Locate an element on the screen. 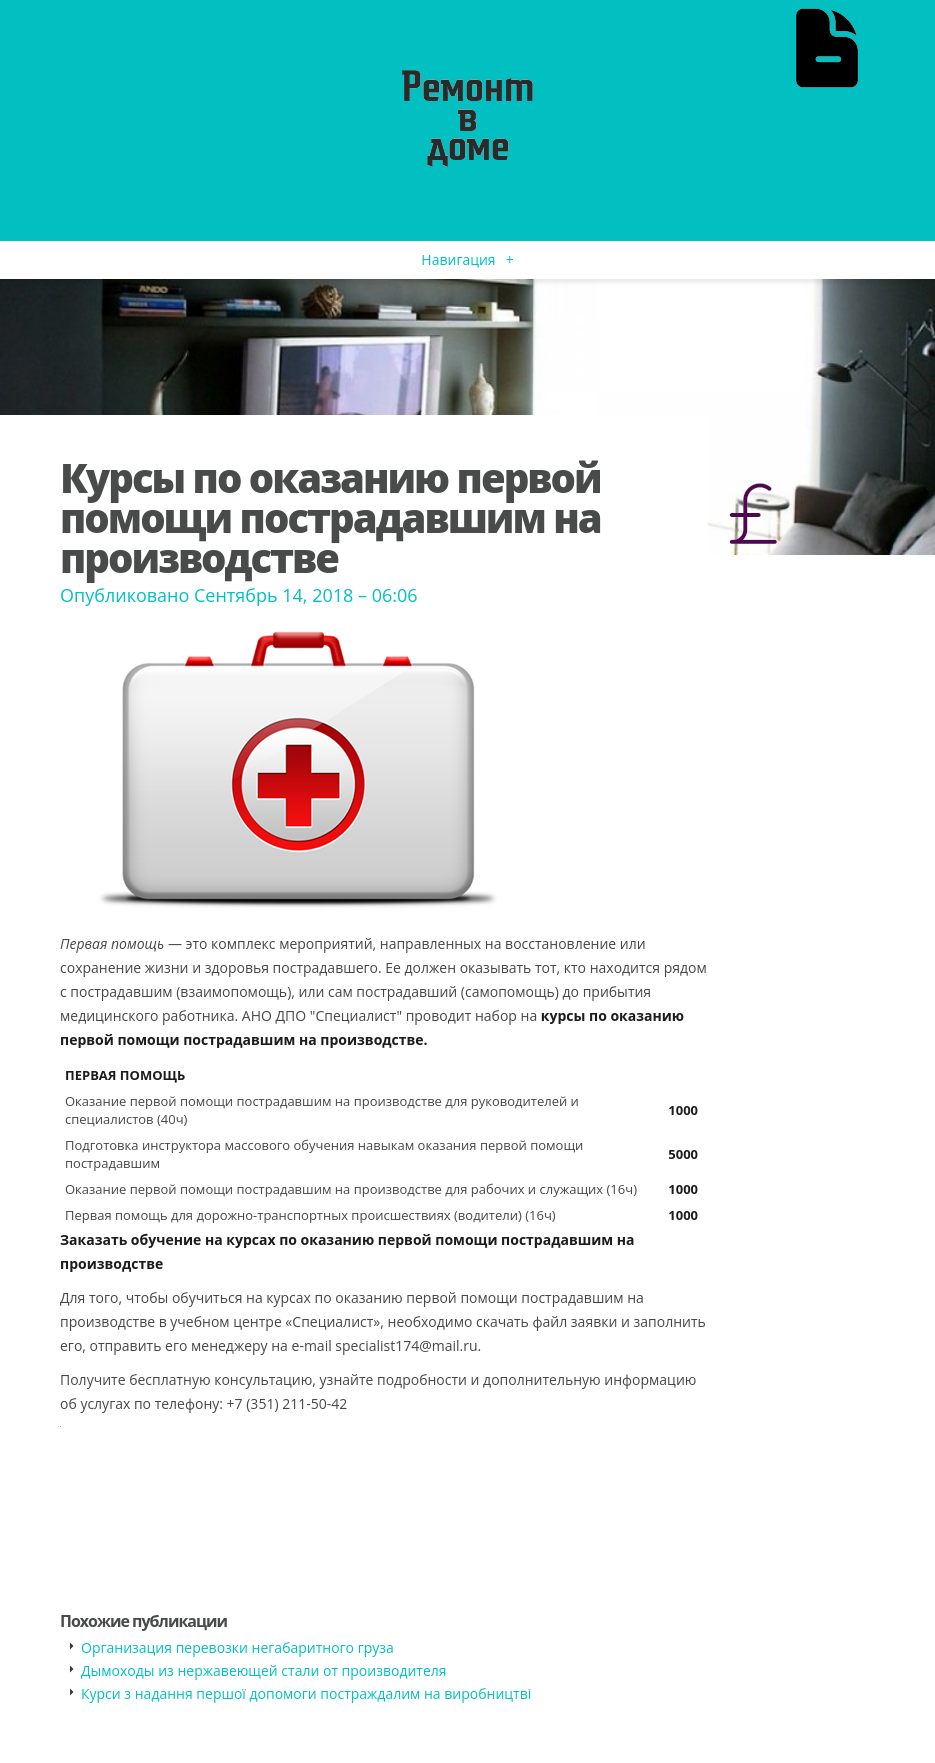 The width and height of the screenshot is (935, 1763). remove content from a document is located at coordinates (827, 48).